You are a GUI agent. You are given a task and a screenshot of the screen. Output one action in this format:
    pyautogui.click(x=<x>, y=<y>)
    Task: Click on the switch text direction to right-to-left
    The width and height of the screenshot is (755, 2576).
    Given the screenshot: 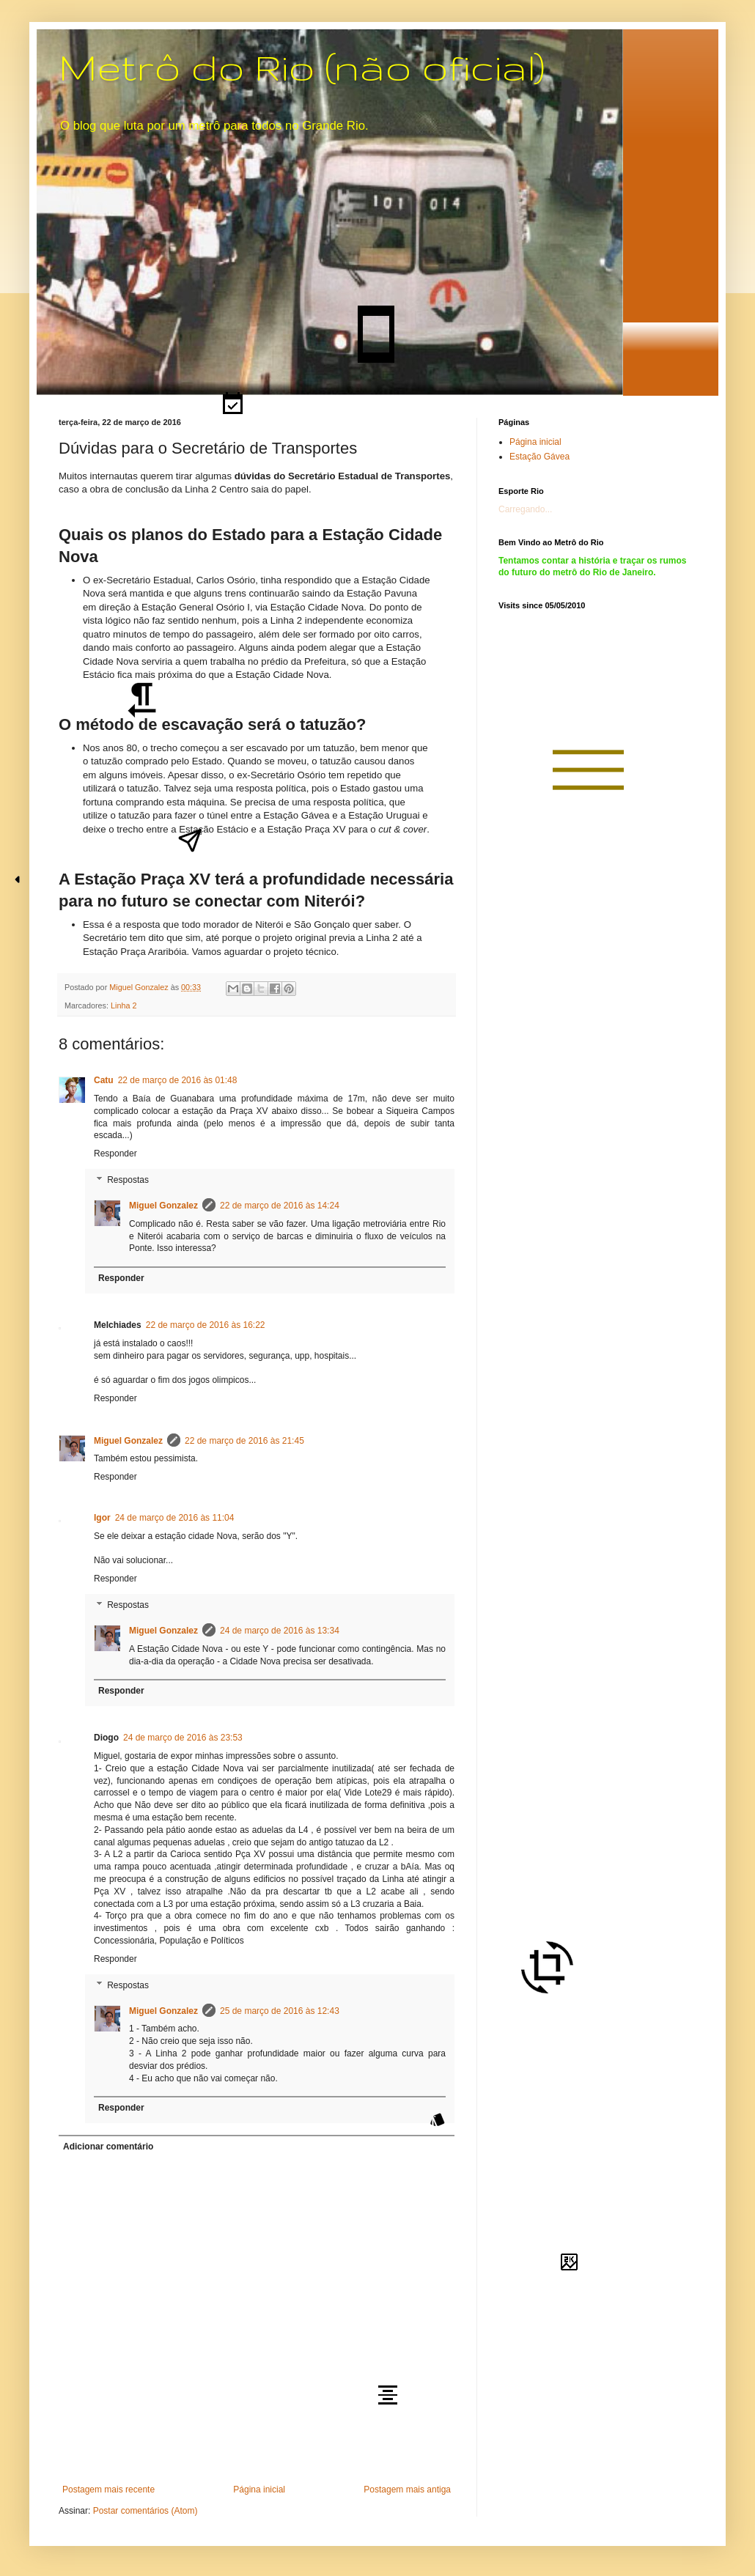 What is the action you would take?
    pyautogui.click(x=141, y=700)
    